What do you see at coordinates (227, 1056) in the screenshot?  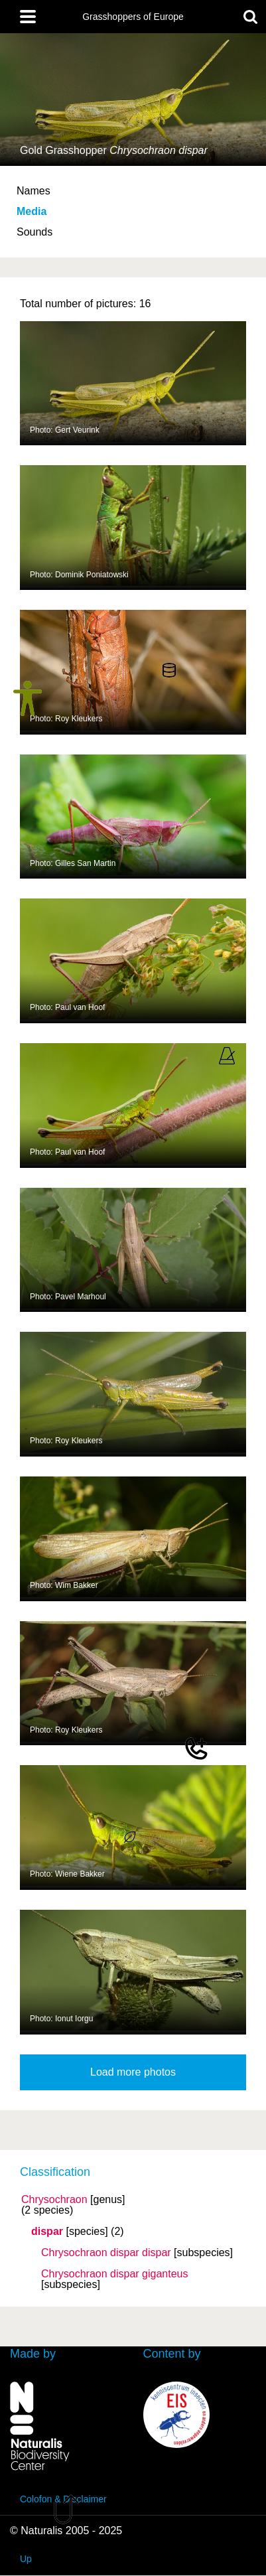 I see `access tempo or timing settings` at bounding box center [227, 1056].